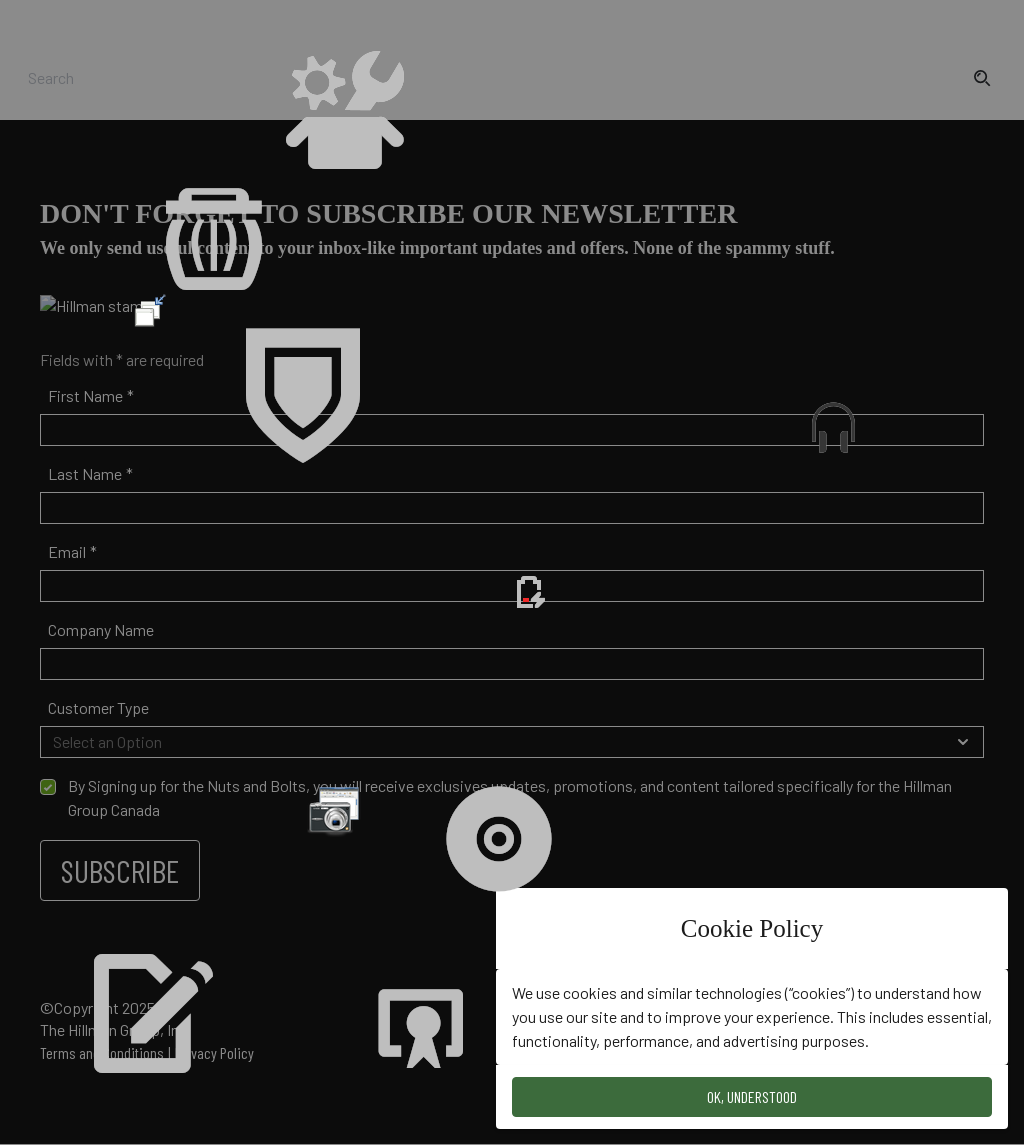  What do you see at coordinates (149, 310) in the screenshot?
I see `restore window to previous size` at bounding box center [149, 310].